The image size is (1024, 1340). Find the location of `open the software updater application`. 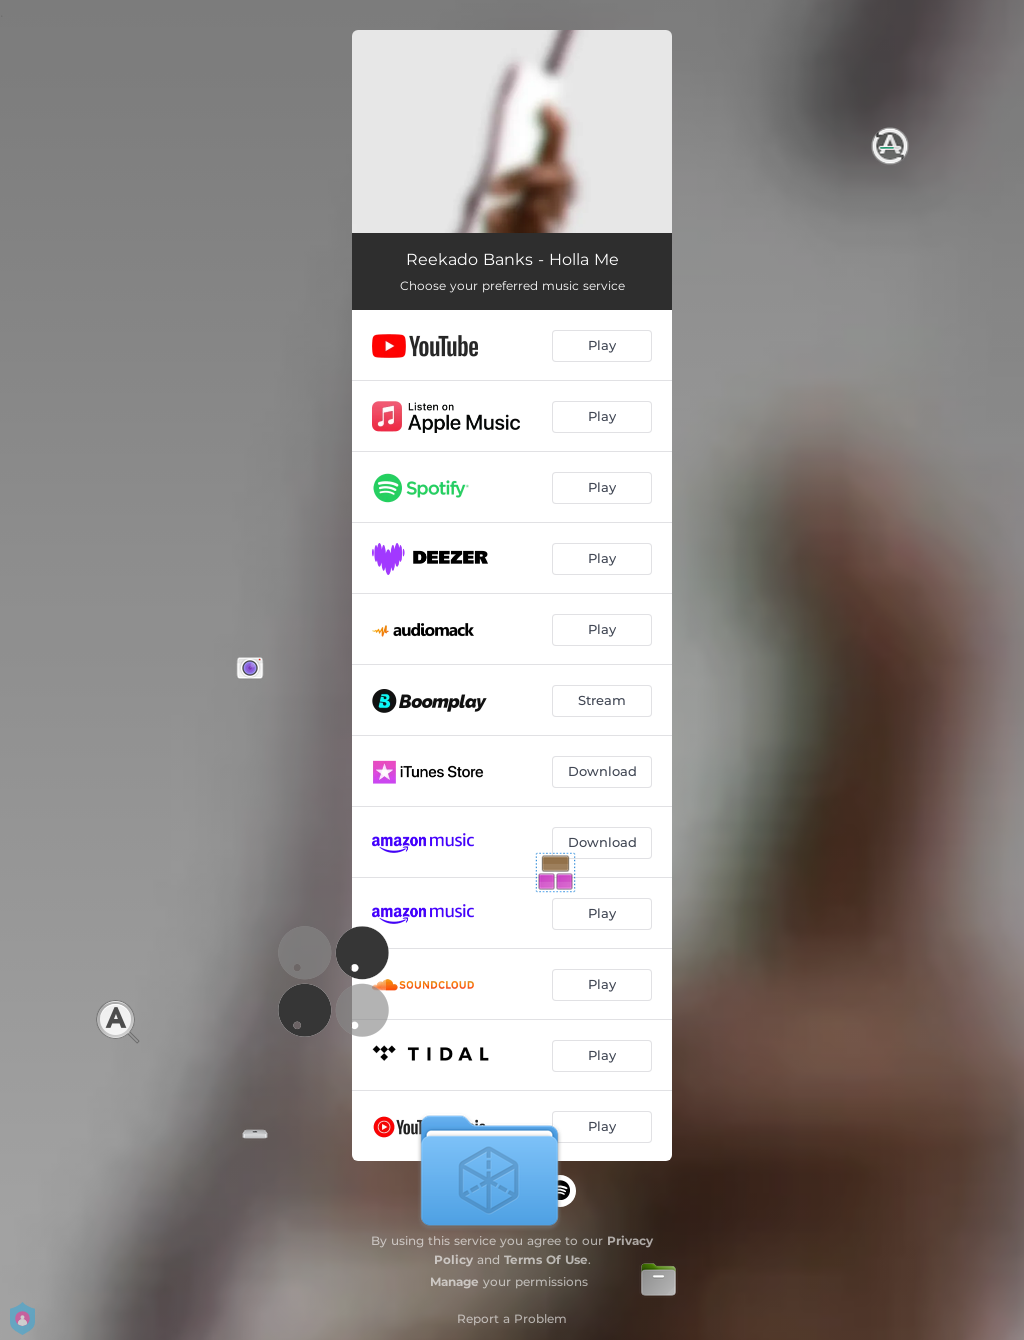

open the software updater application is located at coordinates (890, 146).